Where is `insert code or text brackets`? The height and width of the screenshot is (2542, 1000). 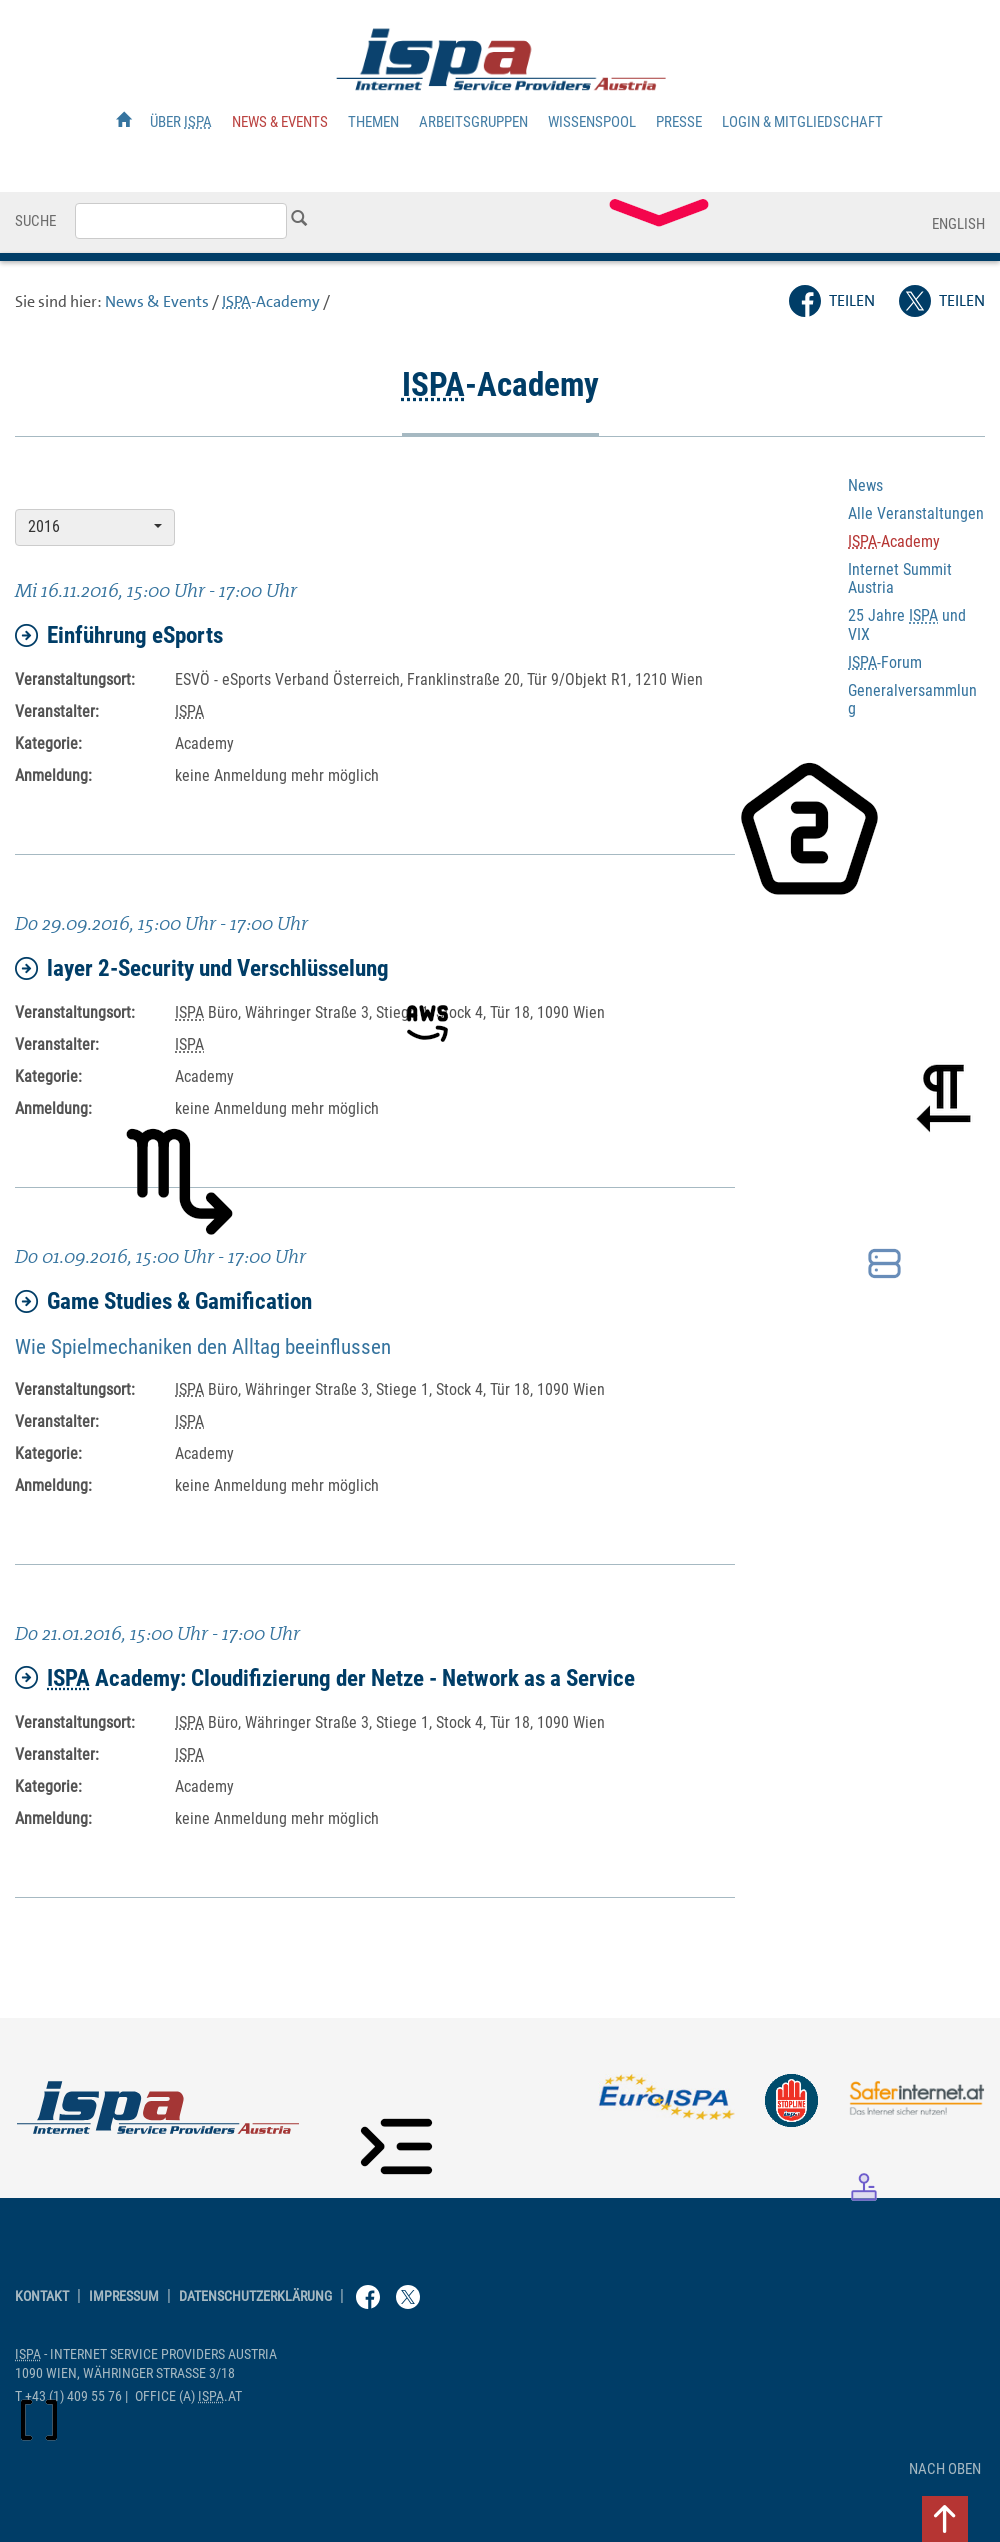 insert code or text brackets is located at coordinates (39, 2420).